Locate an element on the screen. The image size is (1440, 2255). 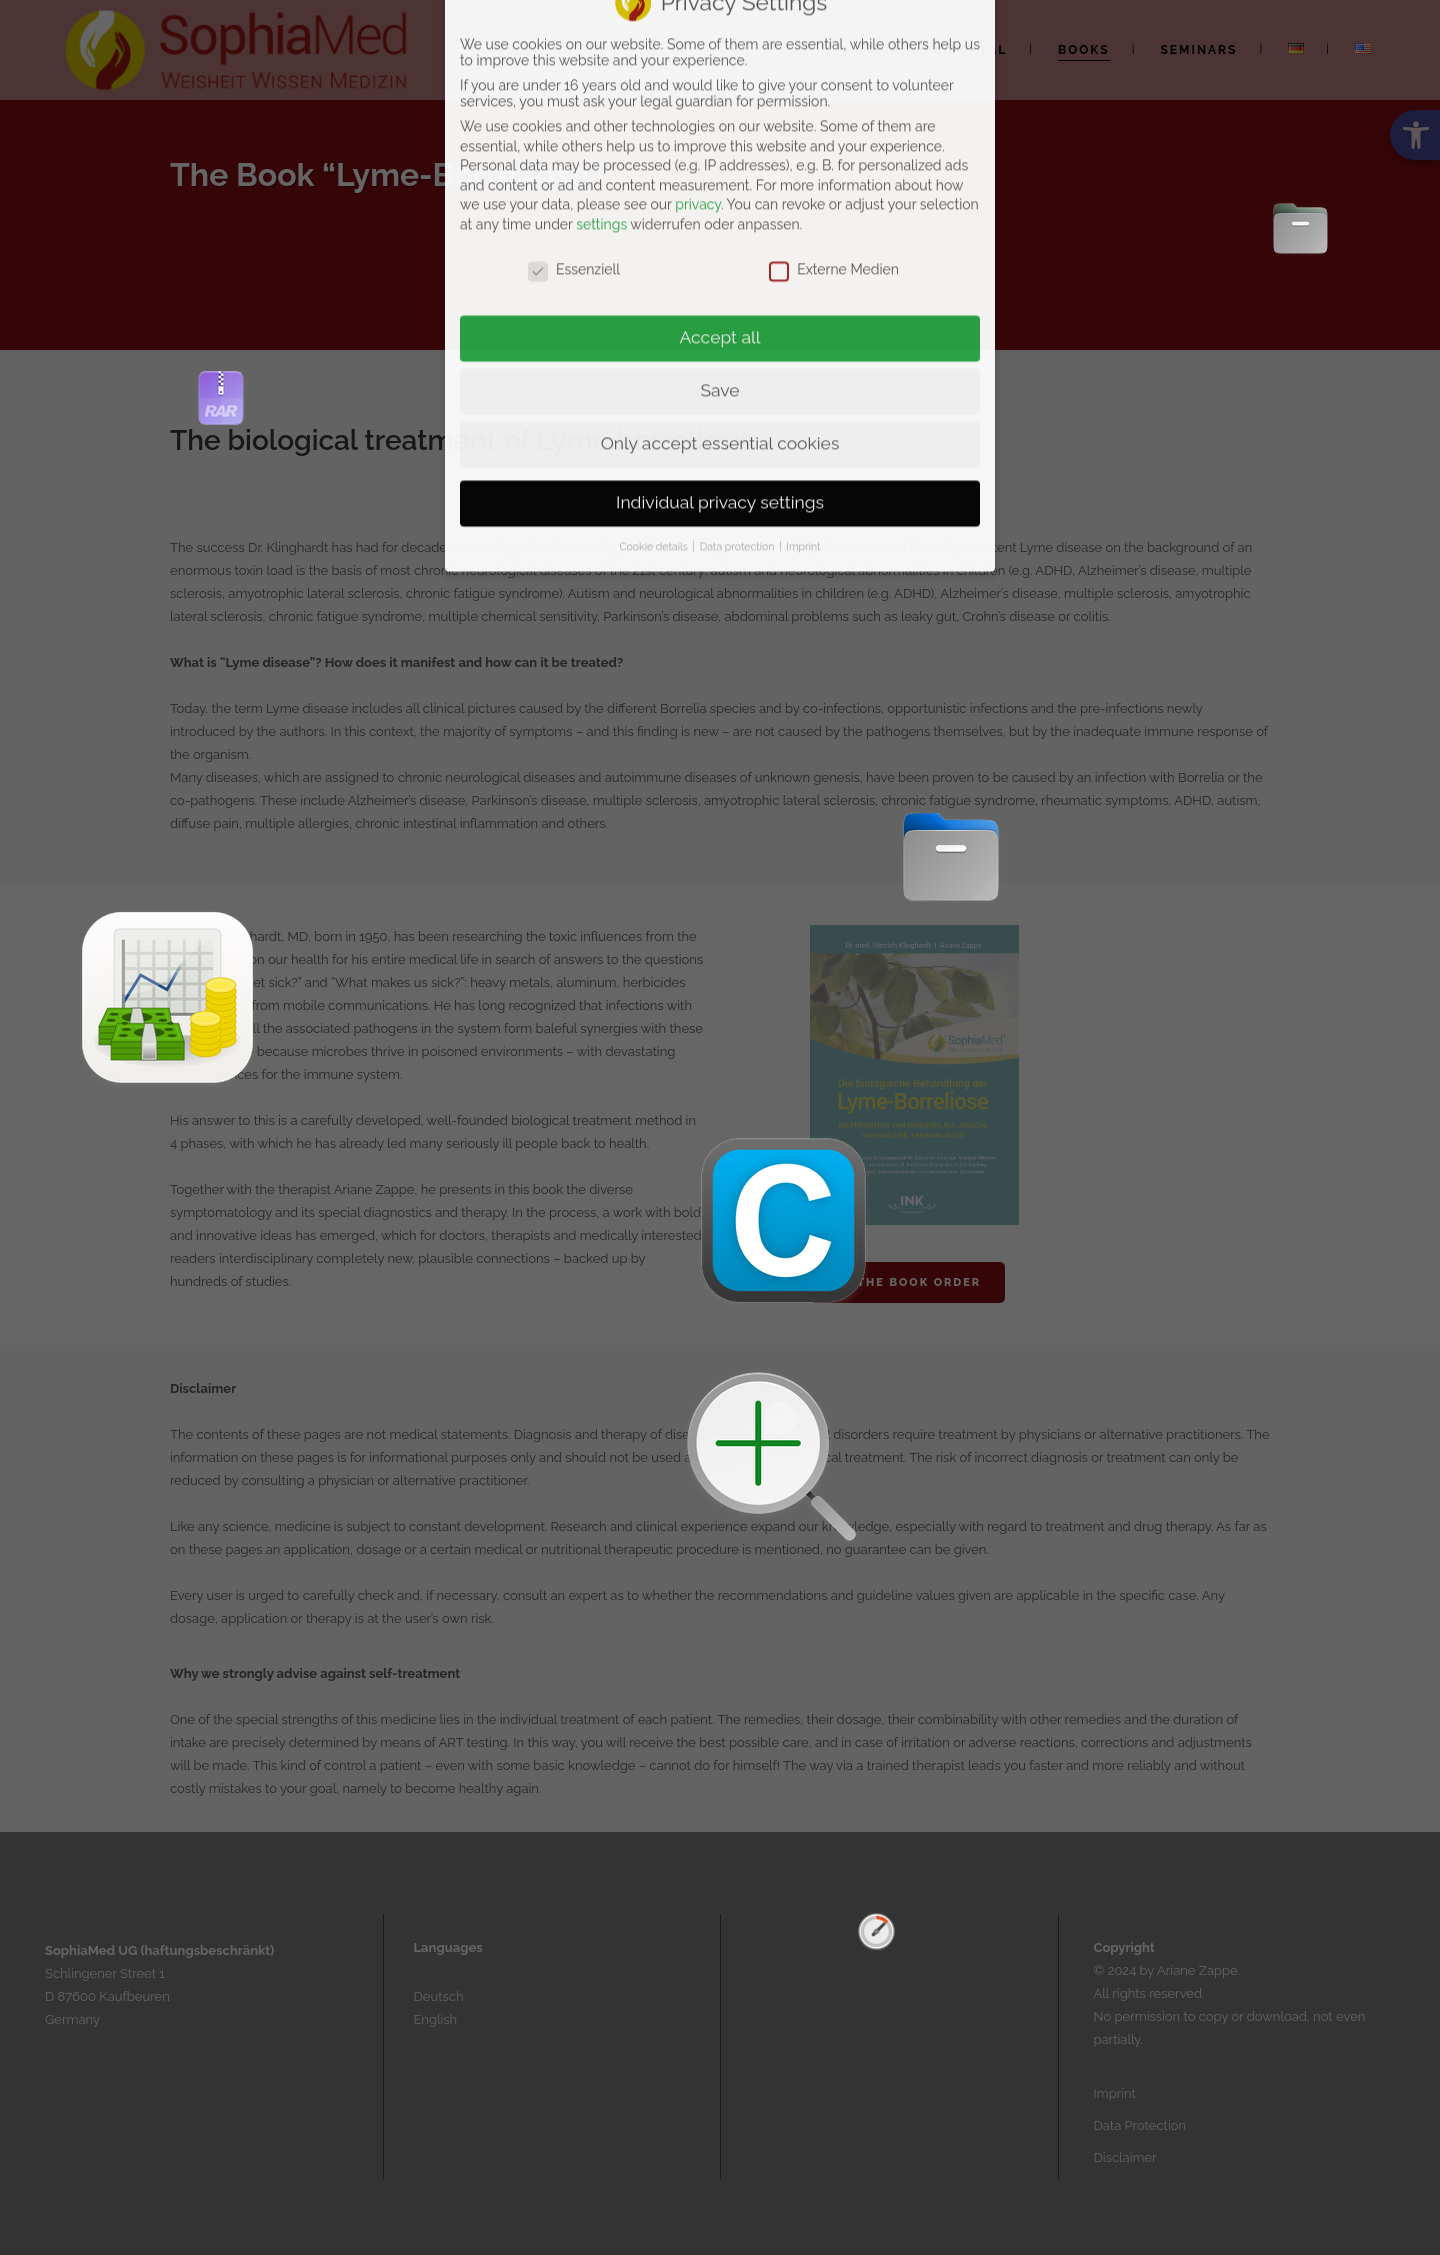
open gnucash personal finance application is located at coordinates (167, 997).